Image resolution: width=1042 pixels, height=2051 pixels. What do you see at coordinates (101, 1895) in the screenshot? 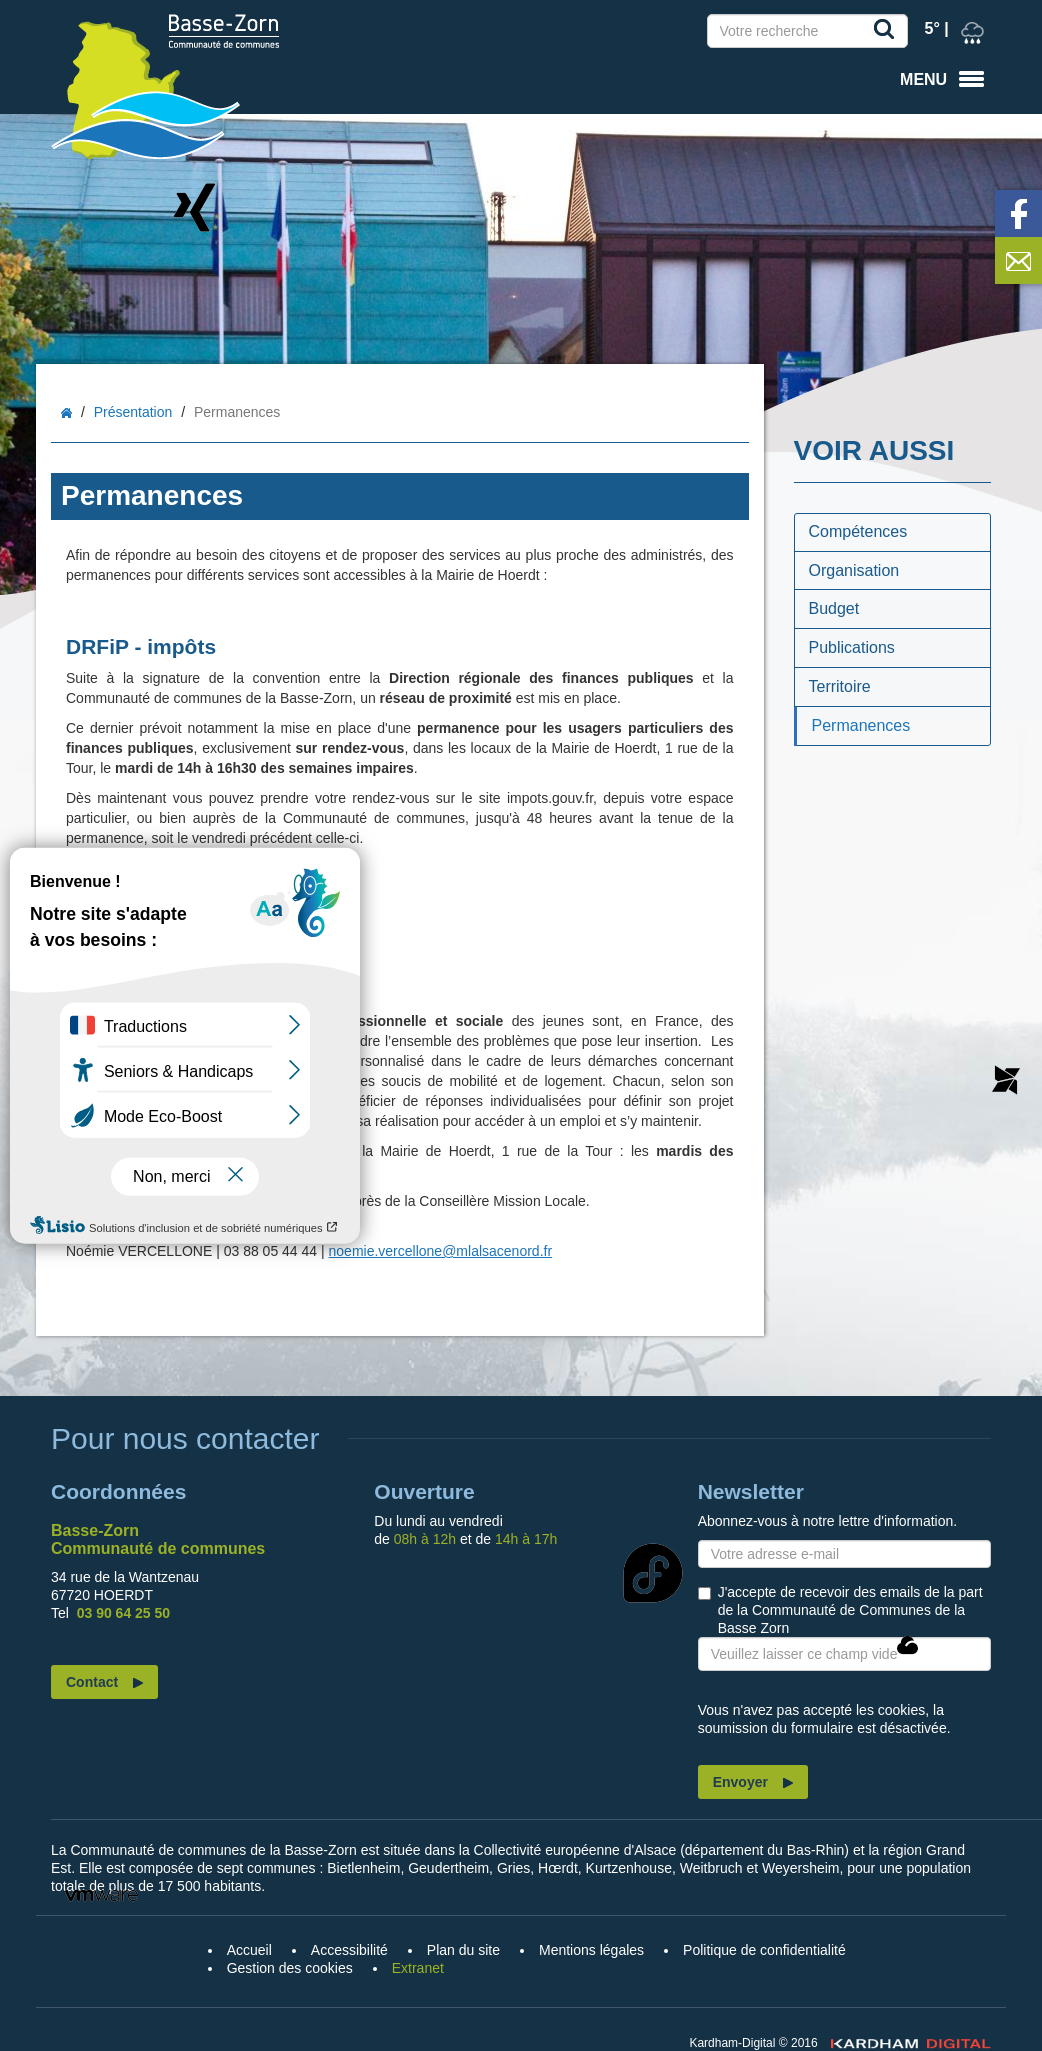
I see `VMware application or service` at bounding box center [101, 1895].